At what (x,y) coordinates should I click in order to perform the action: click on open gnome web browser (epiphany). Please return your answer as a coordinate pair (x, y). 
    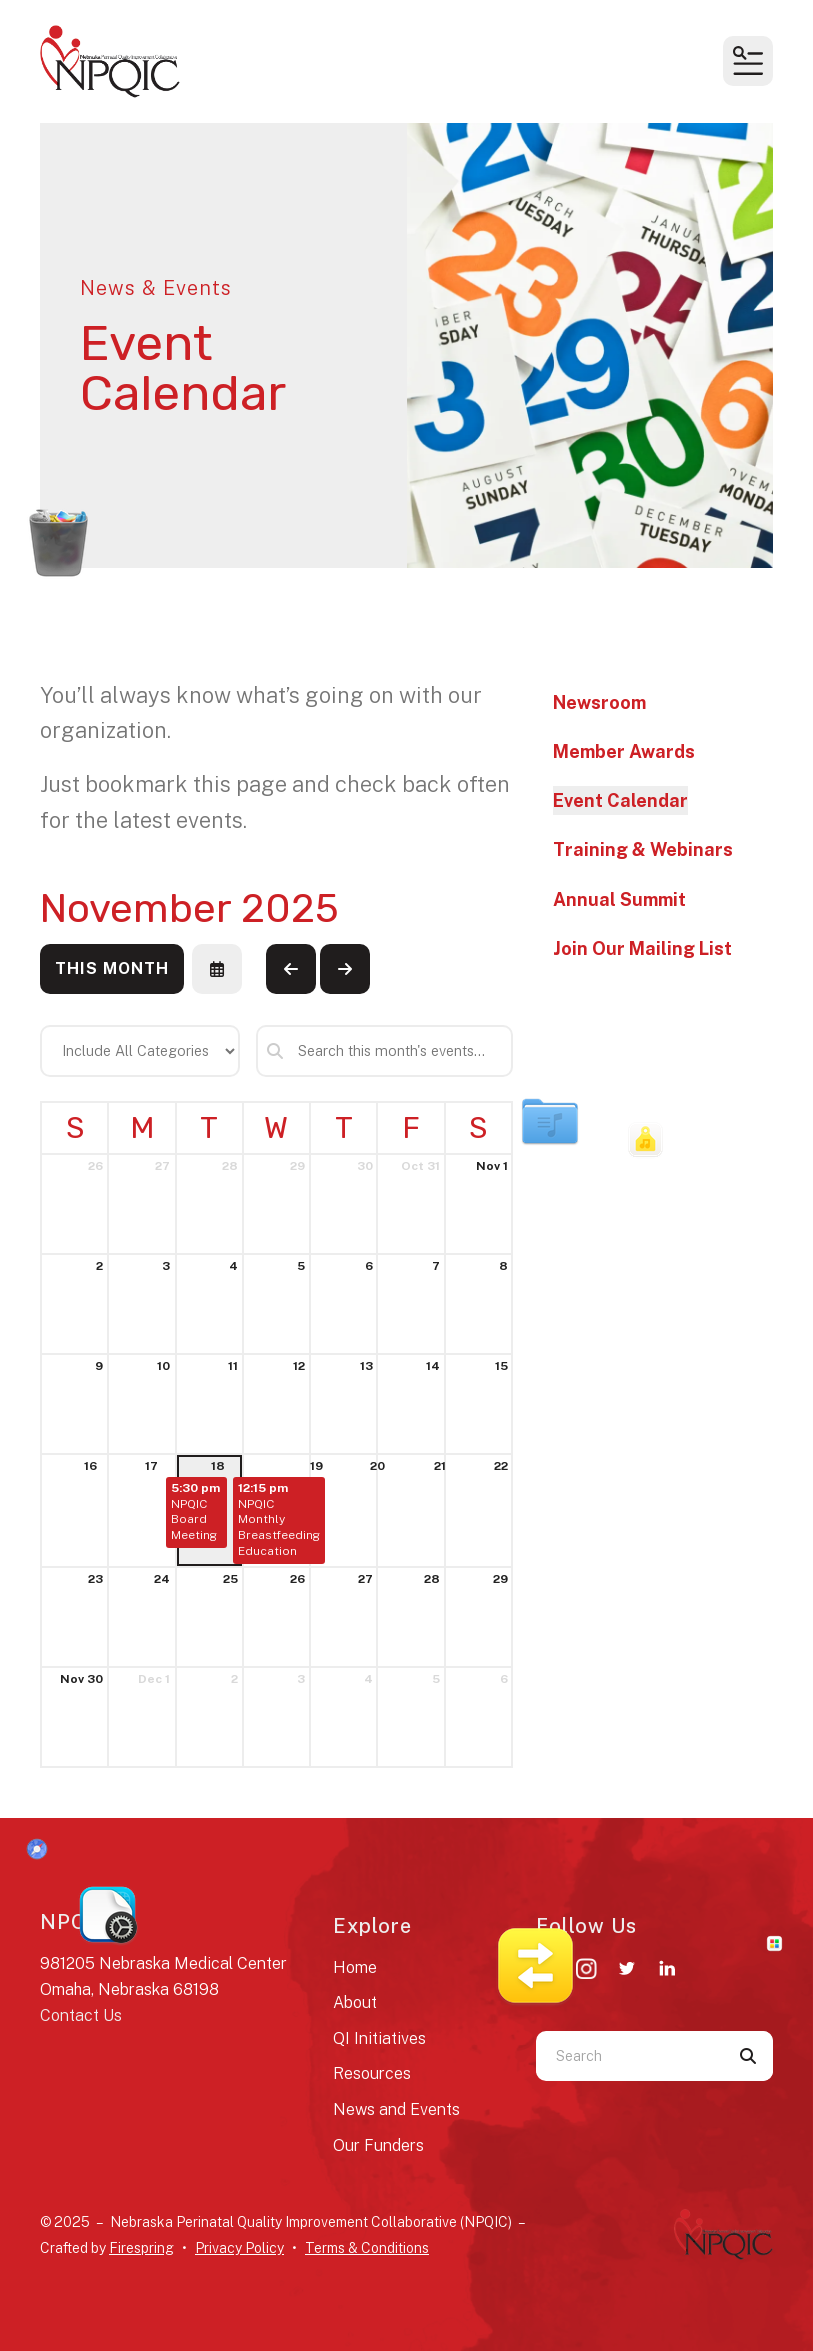
    Looking at the image, I should click on (37, 1849).